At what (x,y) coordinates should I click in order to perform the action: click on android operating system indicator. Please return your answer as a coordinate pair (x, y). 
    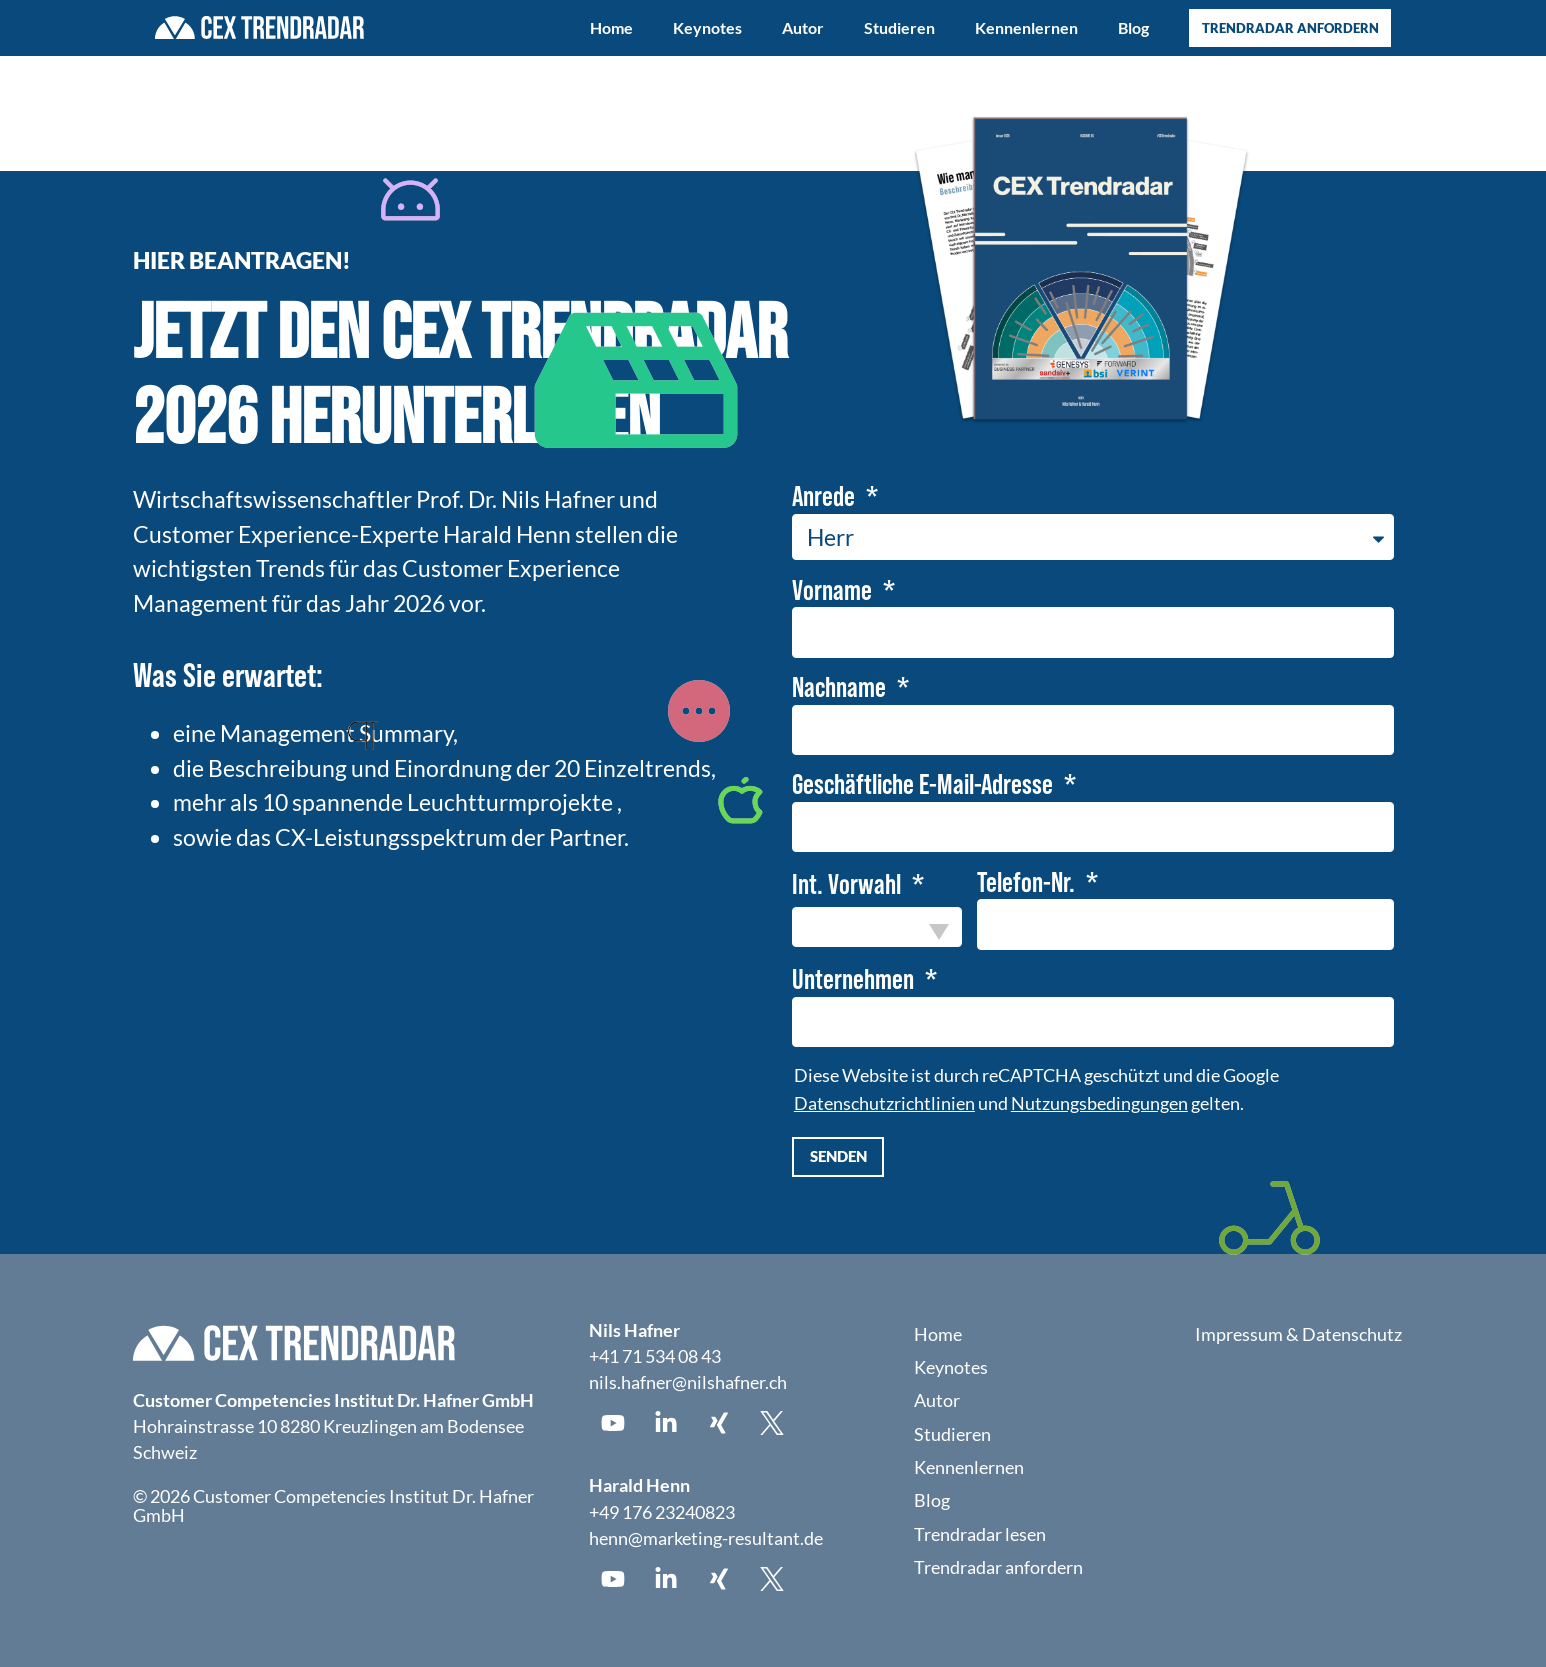
    Looking at the image, I should click on (410, 201).